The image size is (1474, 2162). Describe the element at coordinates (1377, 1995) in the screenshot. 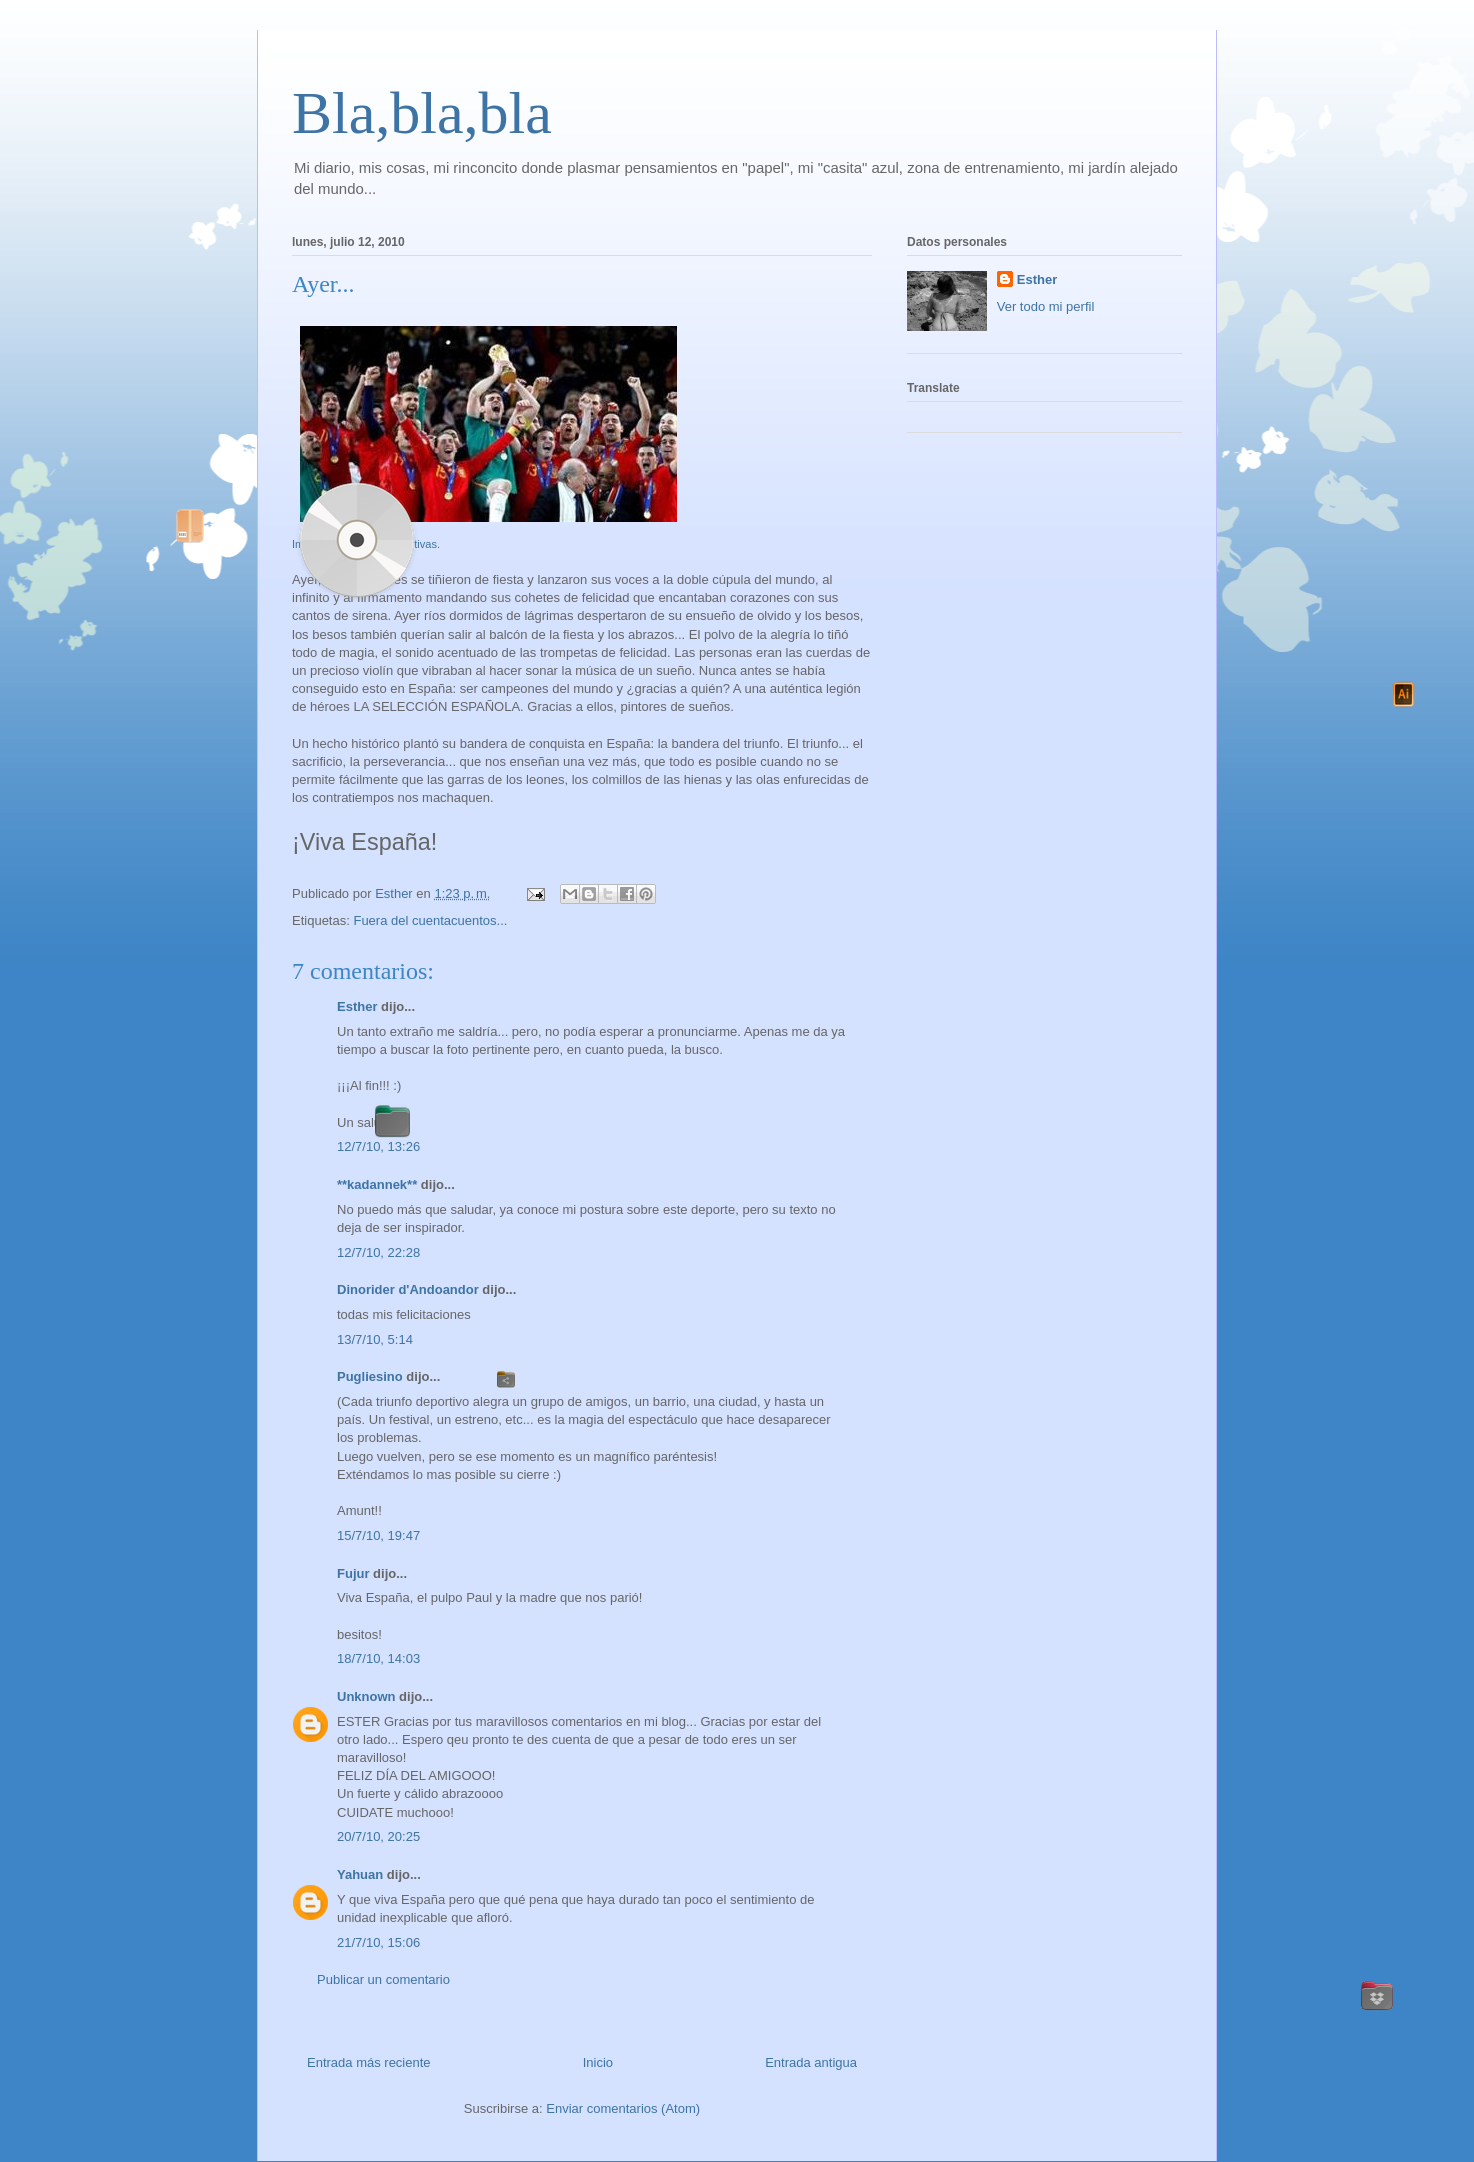

I see `open your dropbox folder` at that location.